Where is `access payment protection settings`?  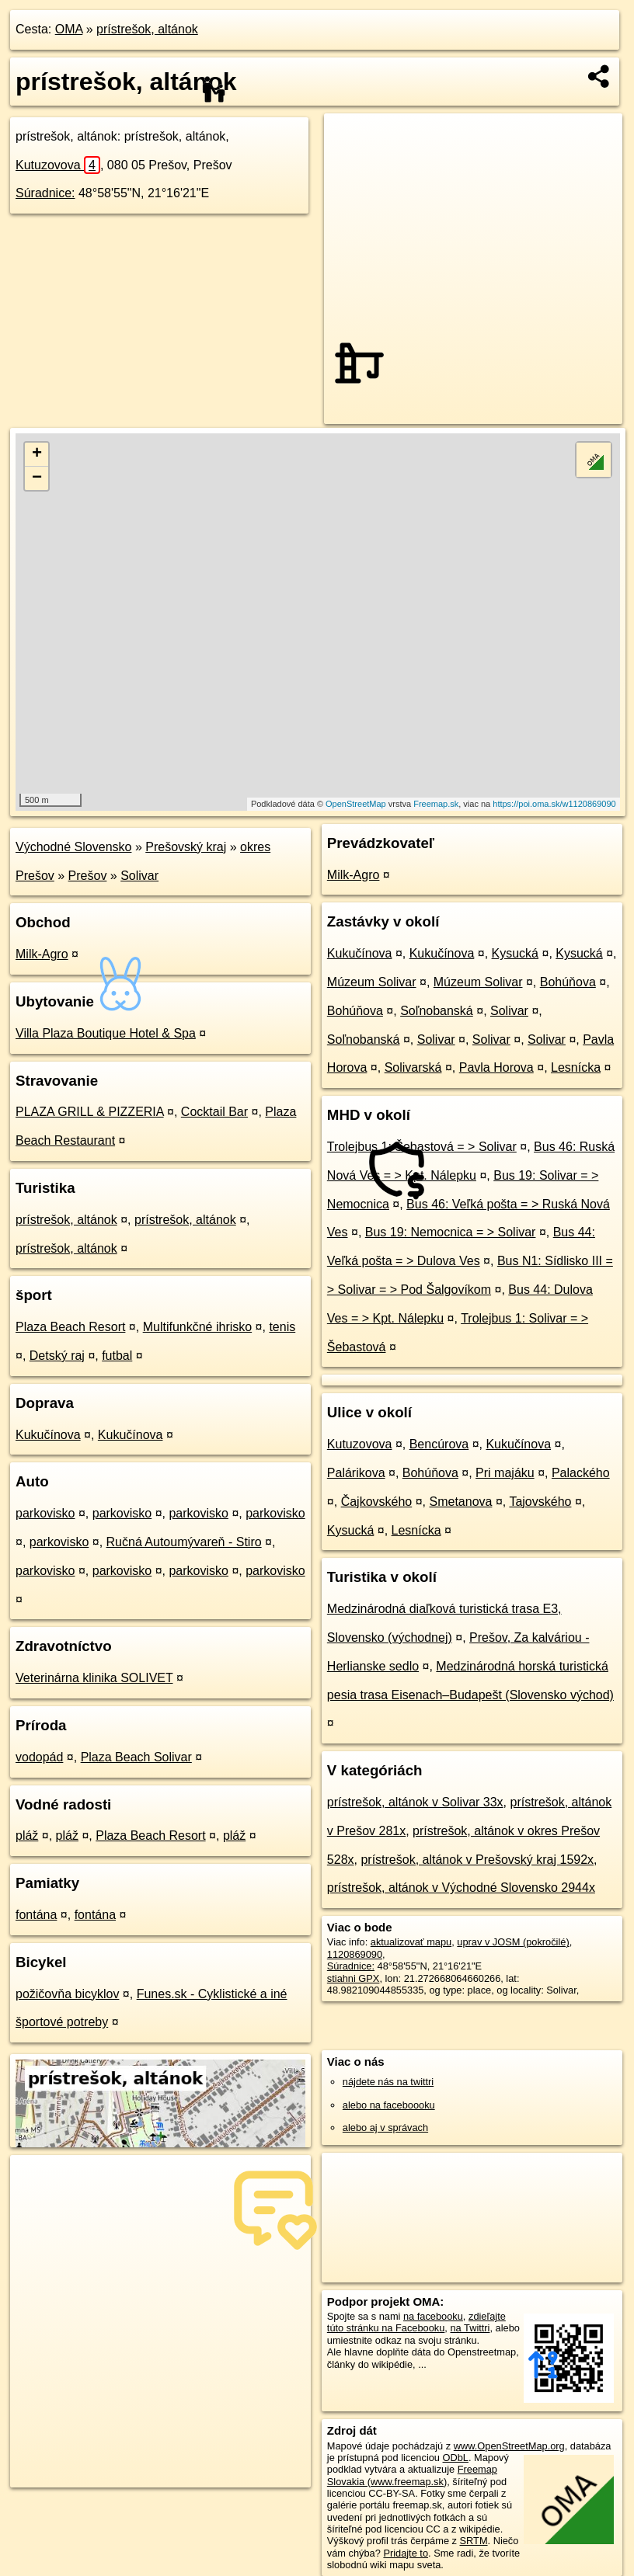
access payment protection settings is located at coordinates (396, 1169).